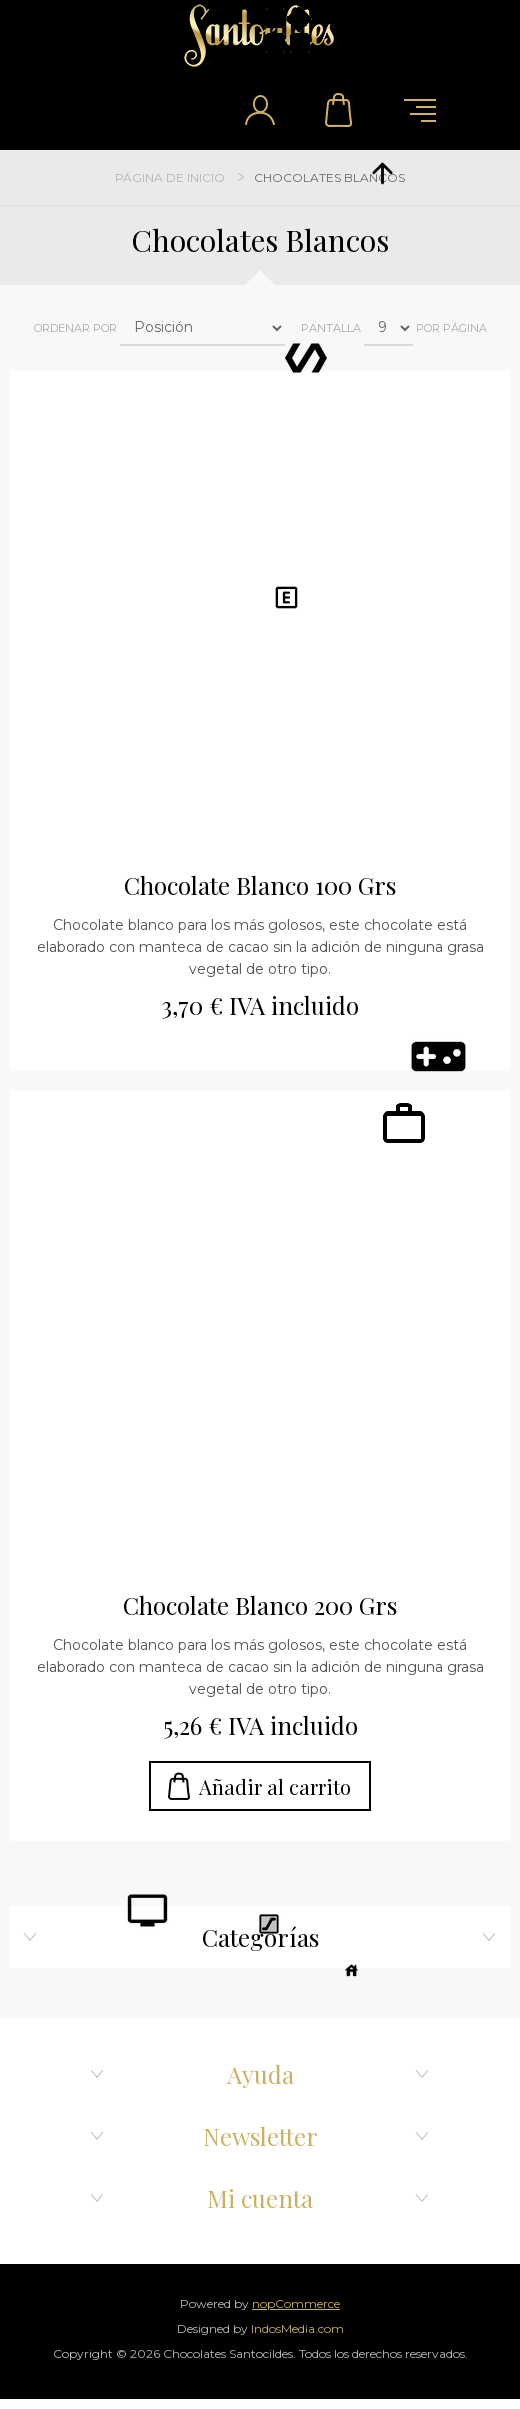  Describe the element at coordinates (438, 1056) in the screenshot. I see `access games or gaming features` at that location.